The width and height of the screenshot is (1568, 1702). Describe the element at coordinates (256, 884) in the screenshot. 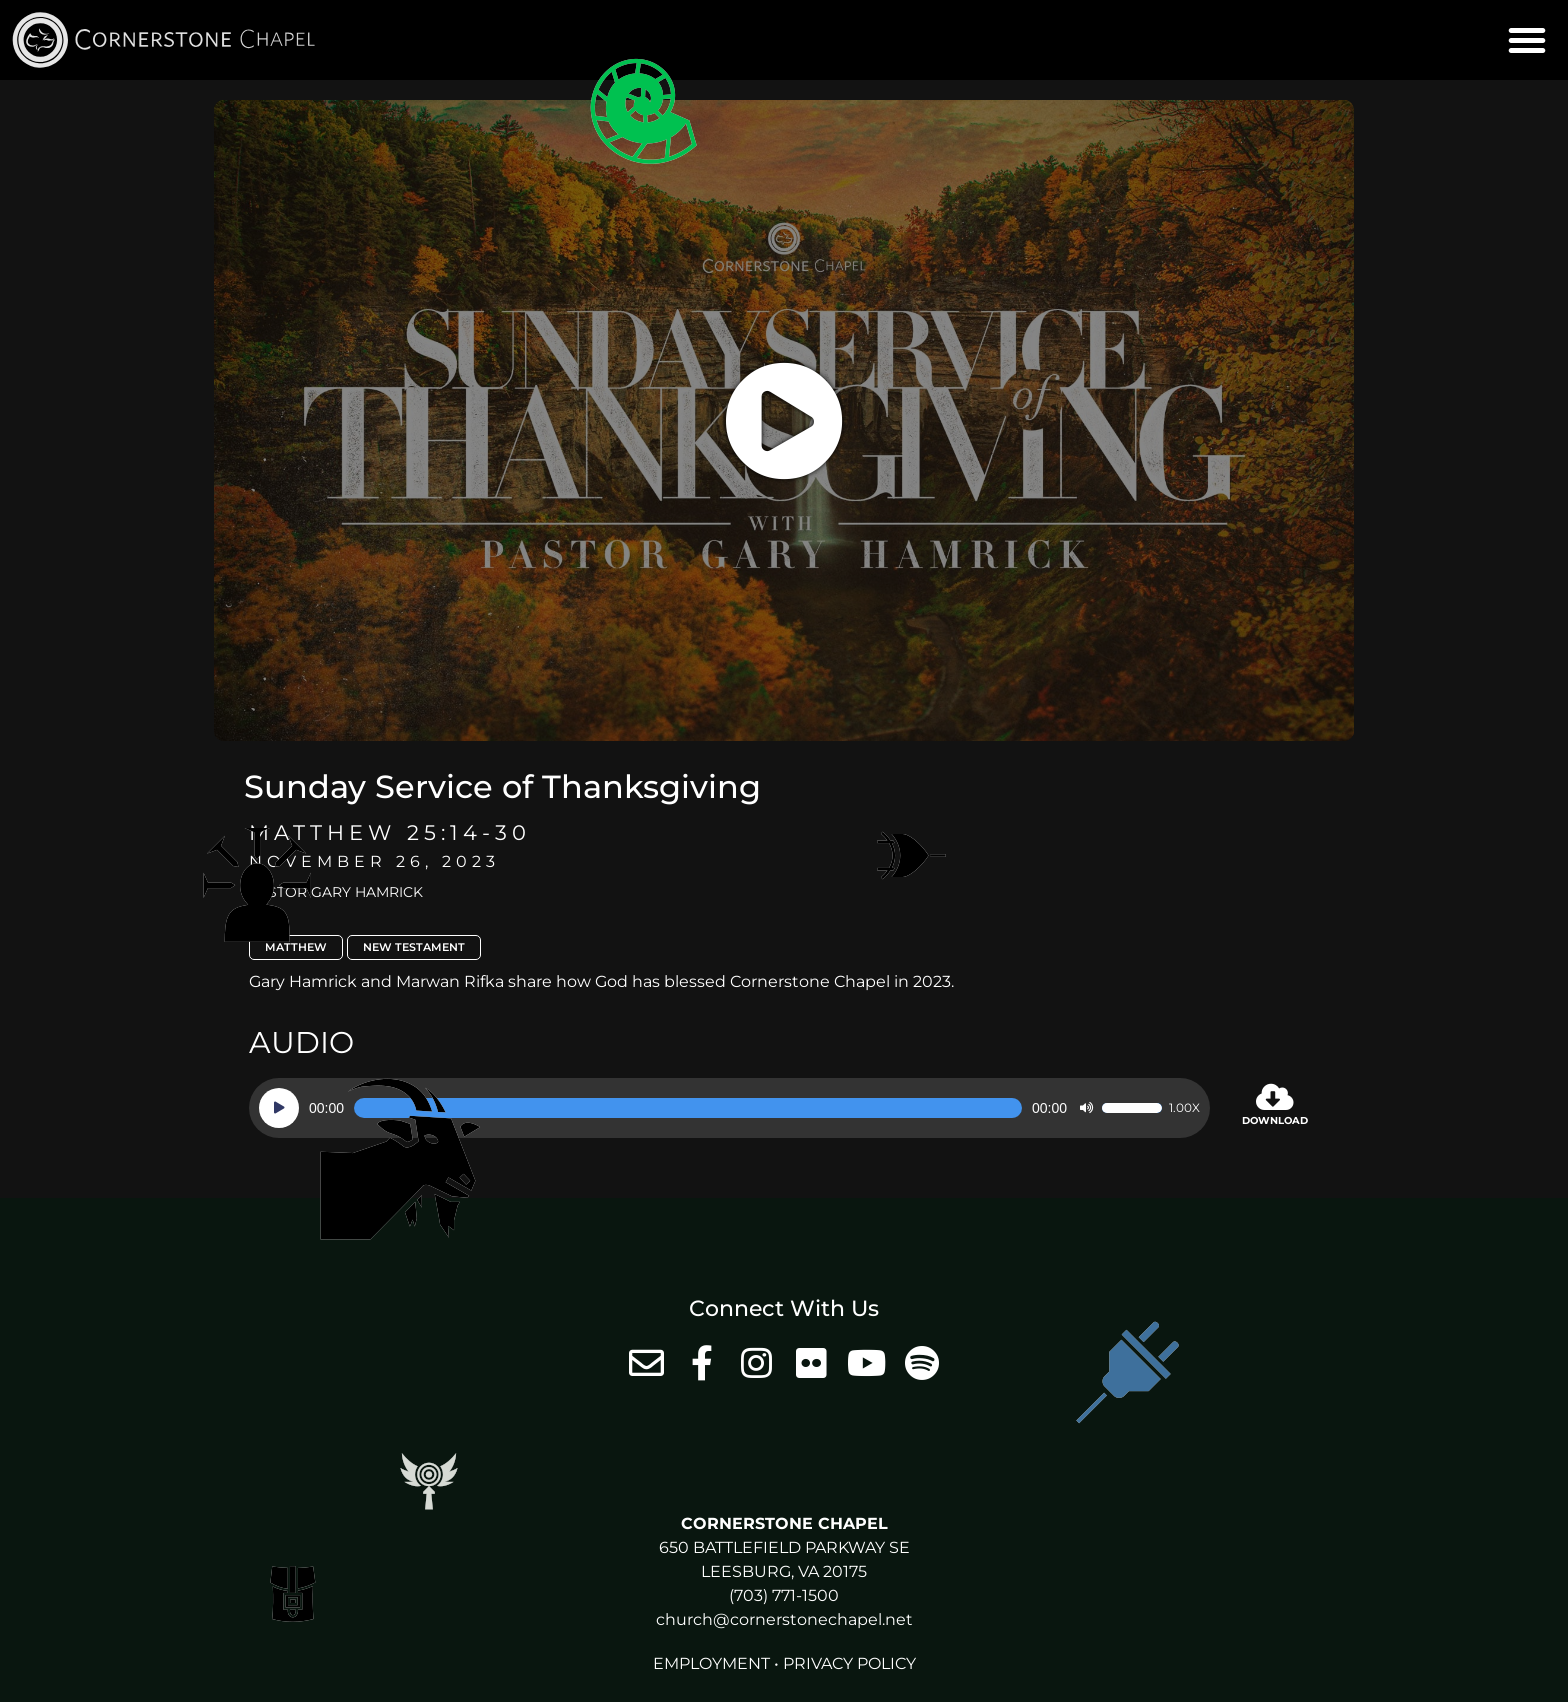

I see `indicates a headache or migraine condition` at that location.